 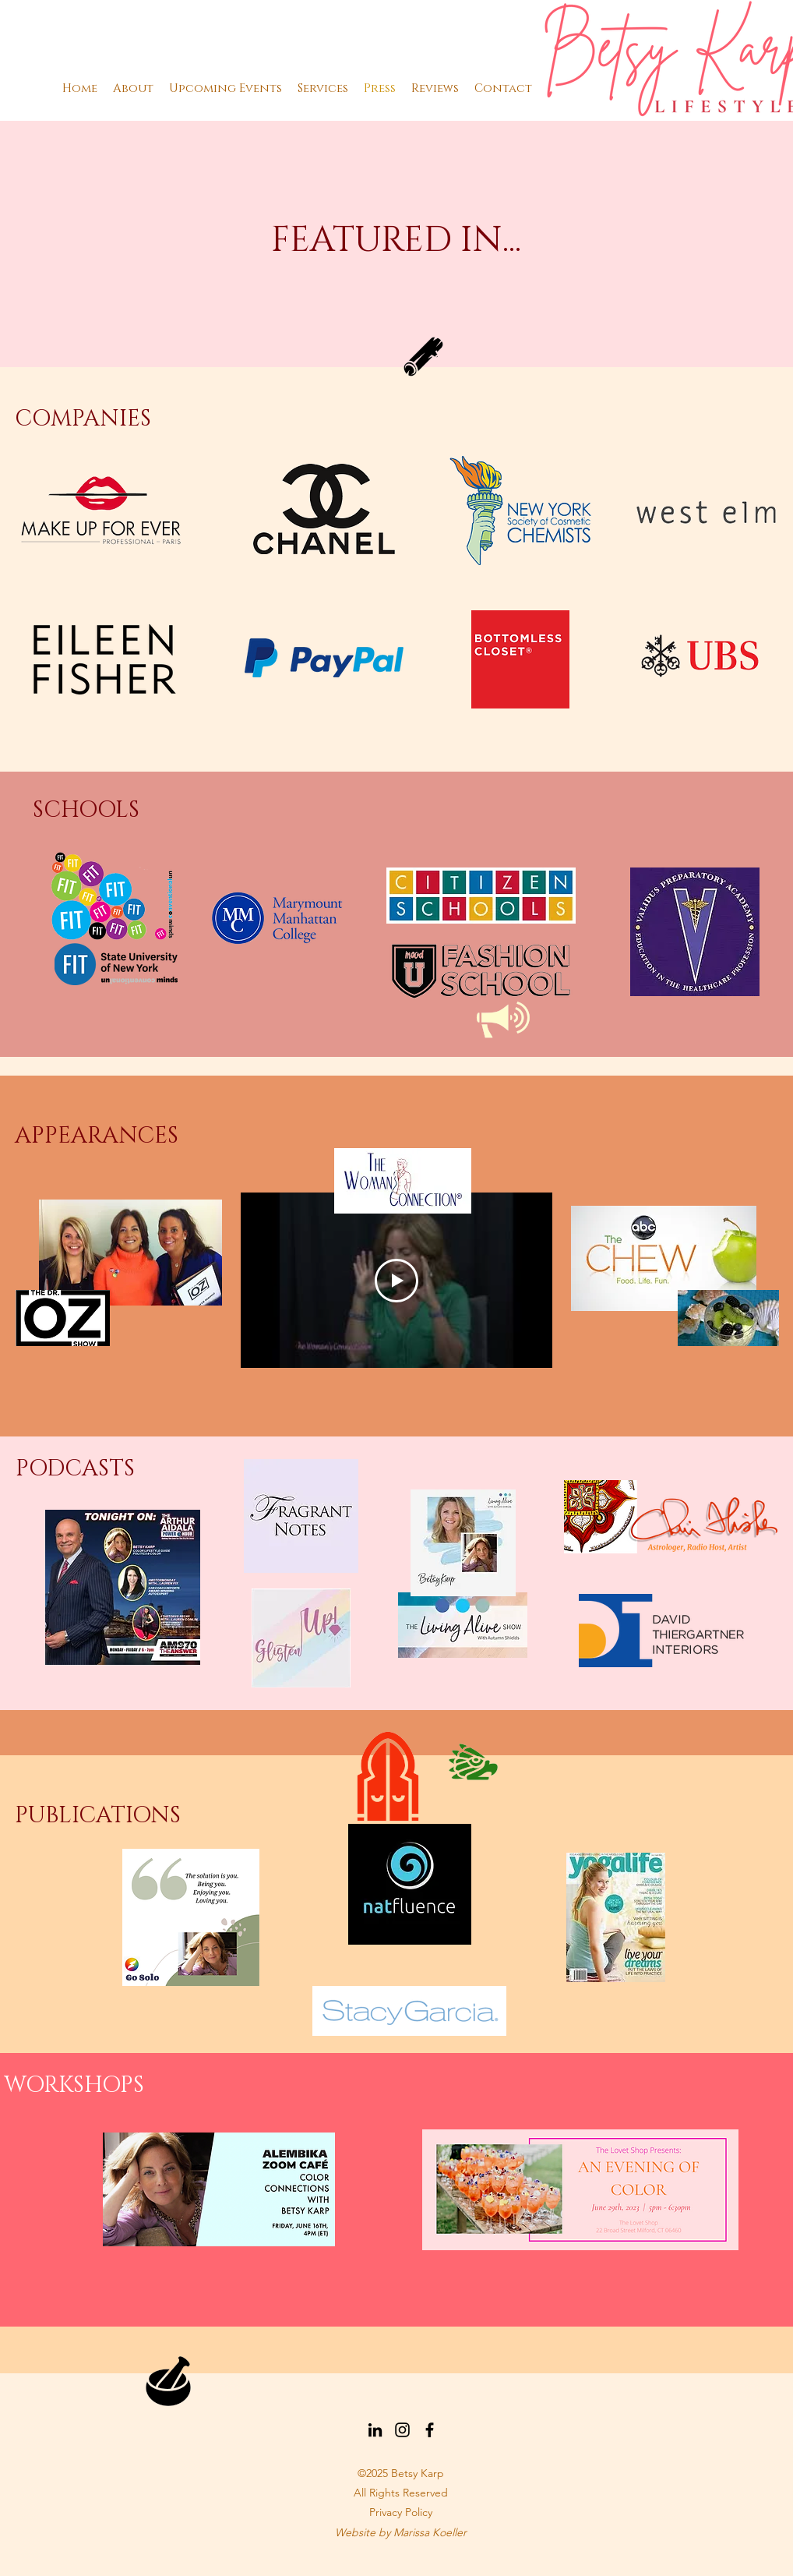 I want to click on make an announcement or broadcast, so click(x=502, y=1017).